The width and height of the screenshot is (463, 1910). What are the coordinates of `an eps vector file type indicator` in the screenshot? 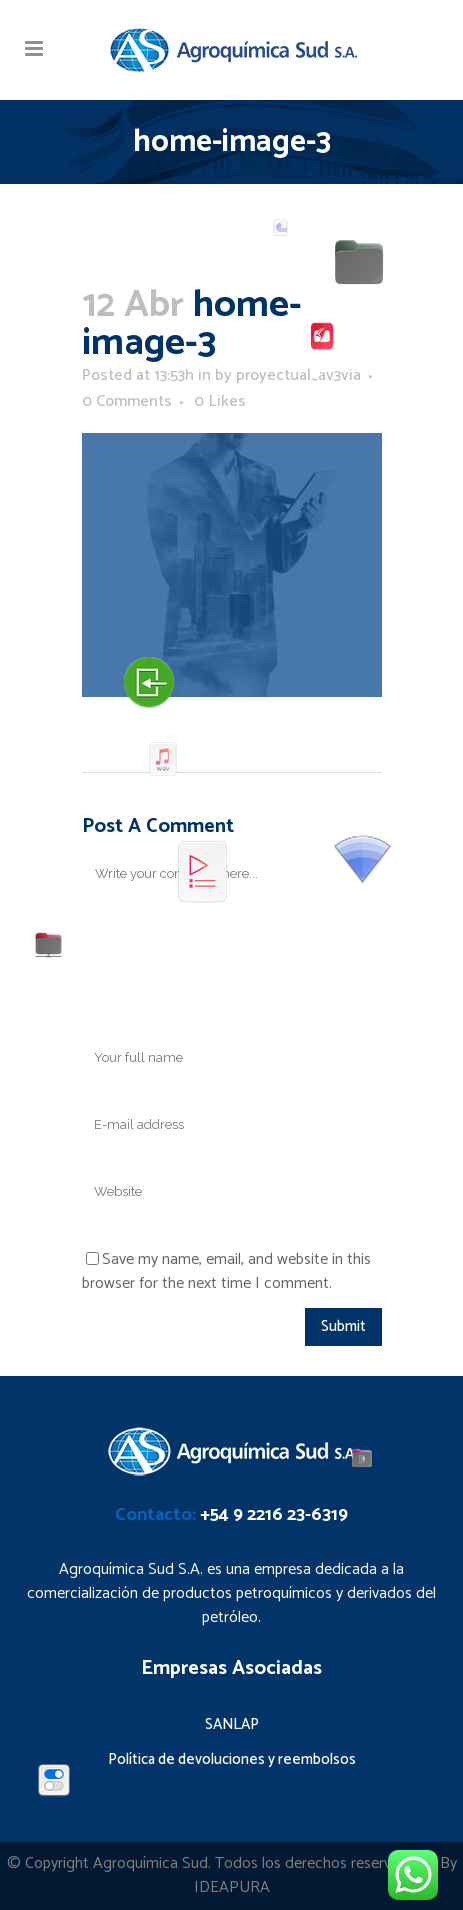 It's located at (322, 336).